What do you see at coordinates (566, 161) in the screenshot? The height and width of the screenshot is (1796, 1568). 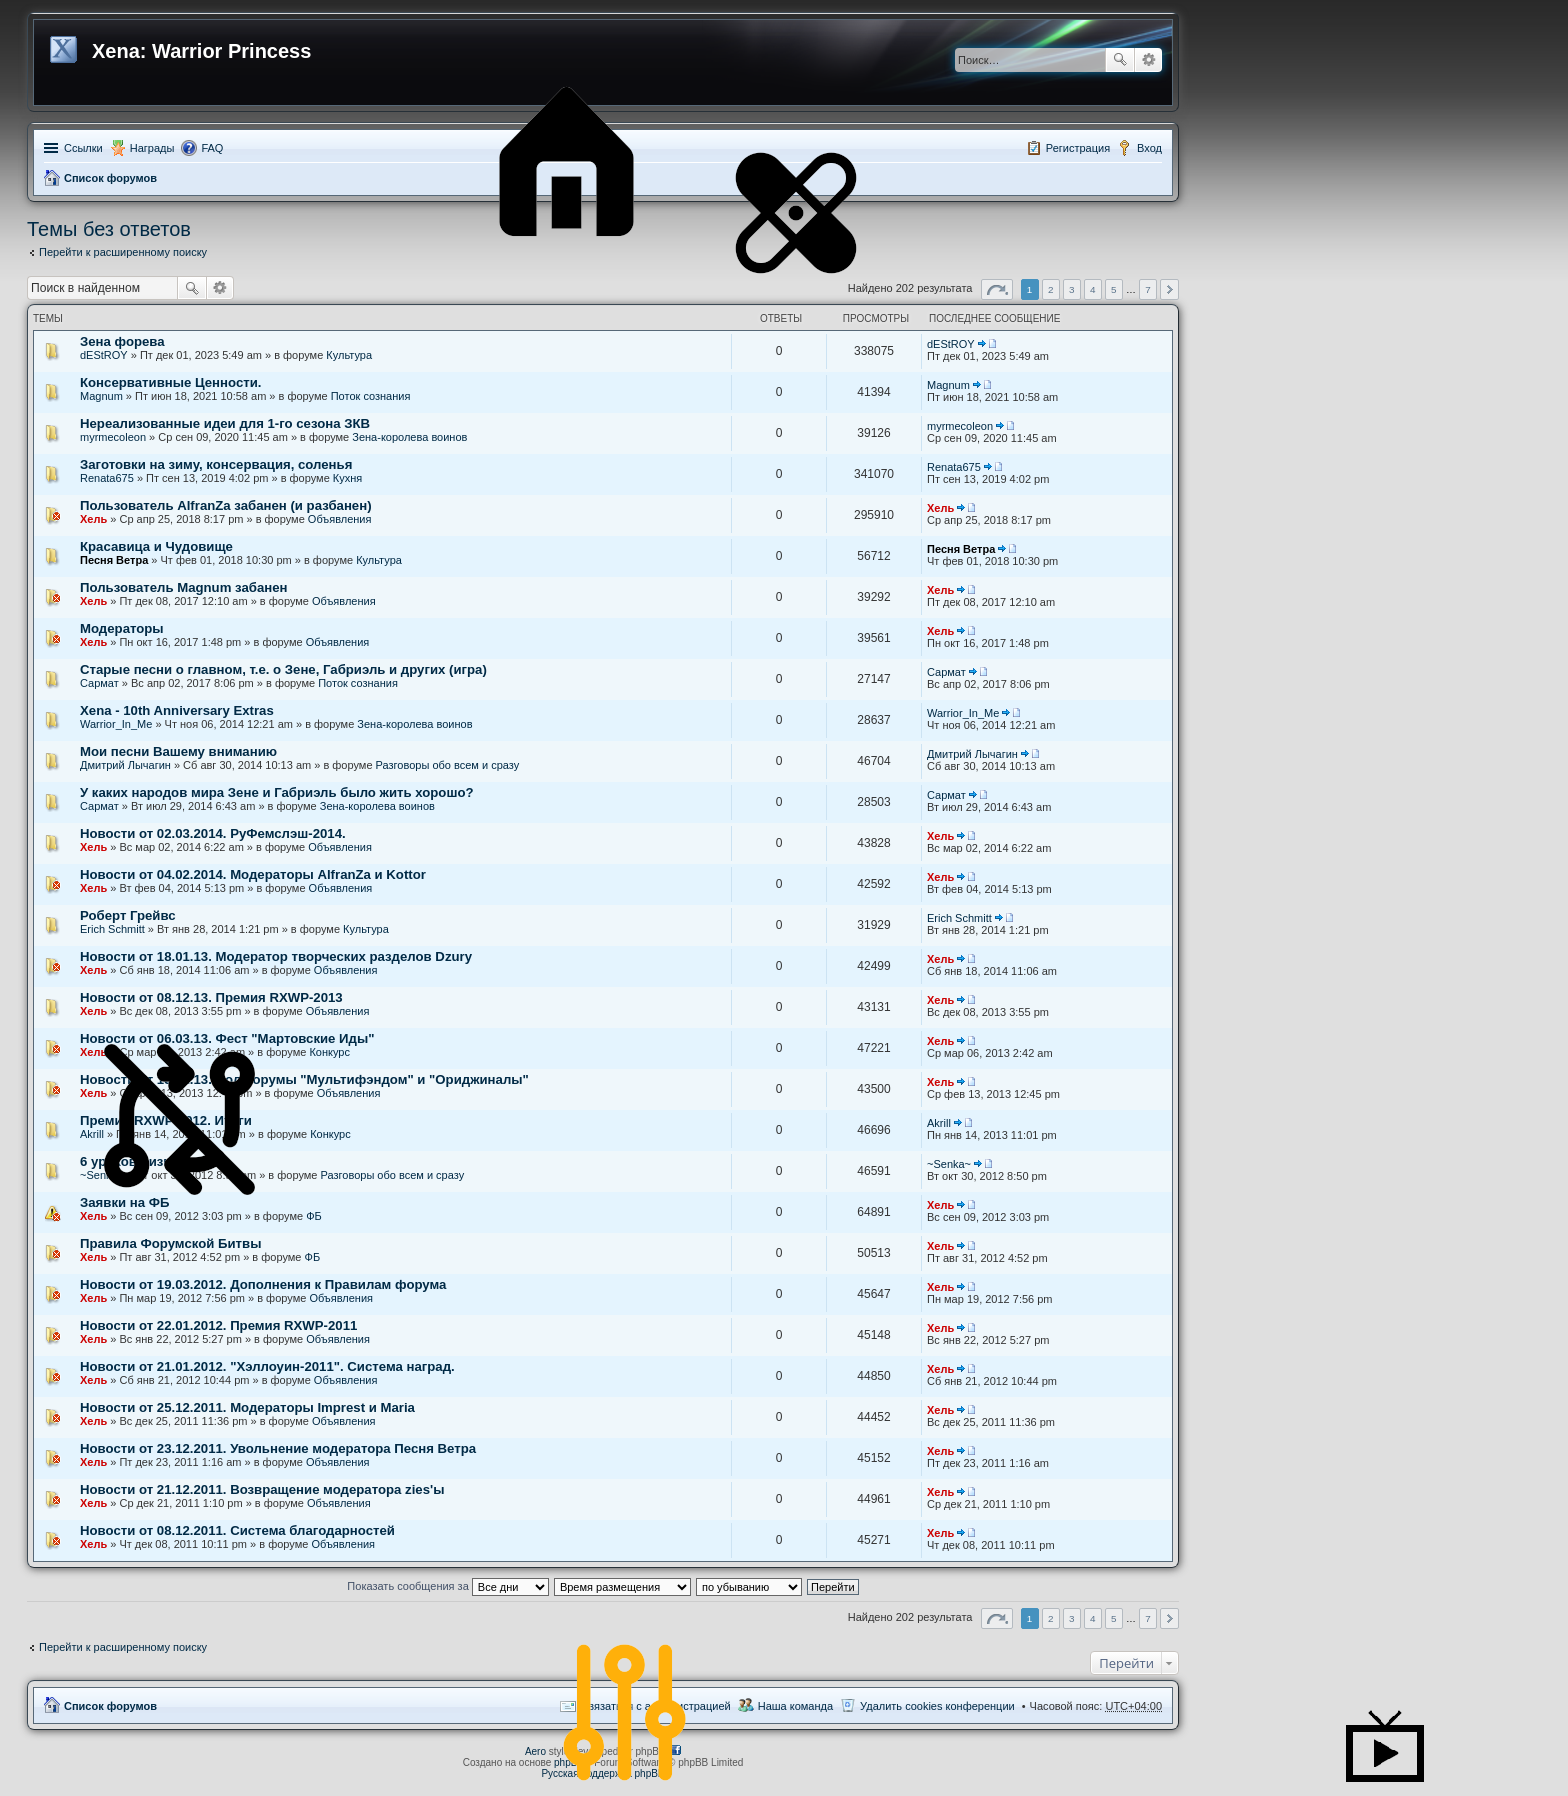 I see `navigate to home screen` at bounding box center [566, 161].